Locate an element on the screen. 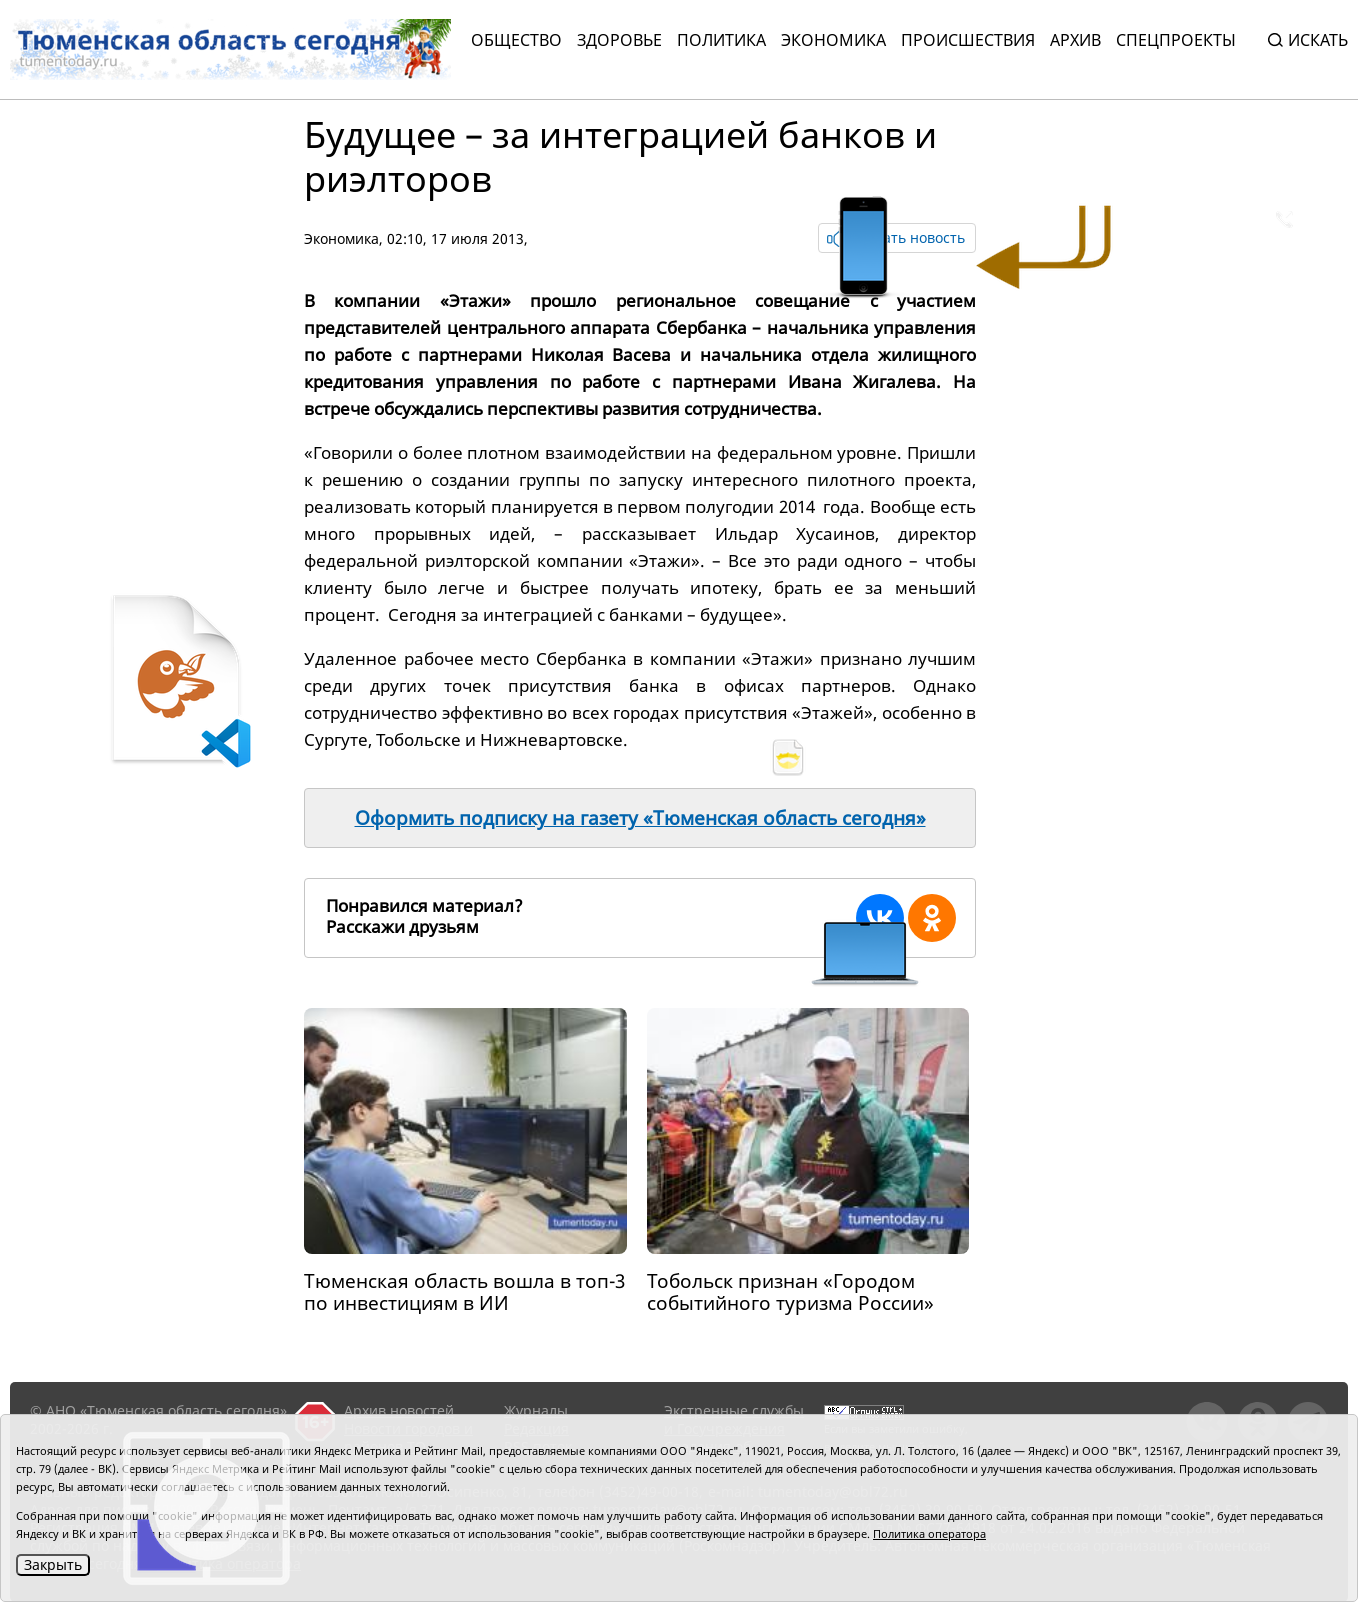  nim programming language source file is located at coordinates (788, 757).